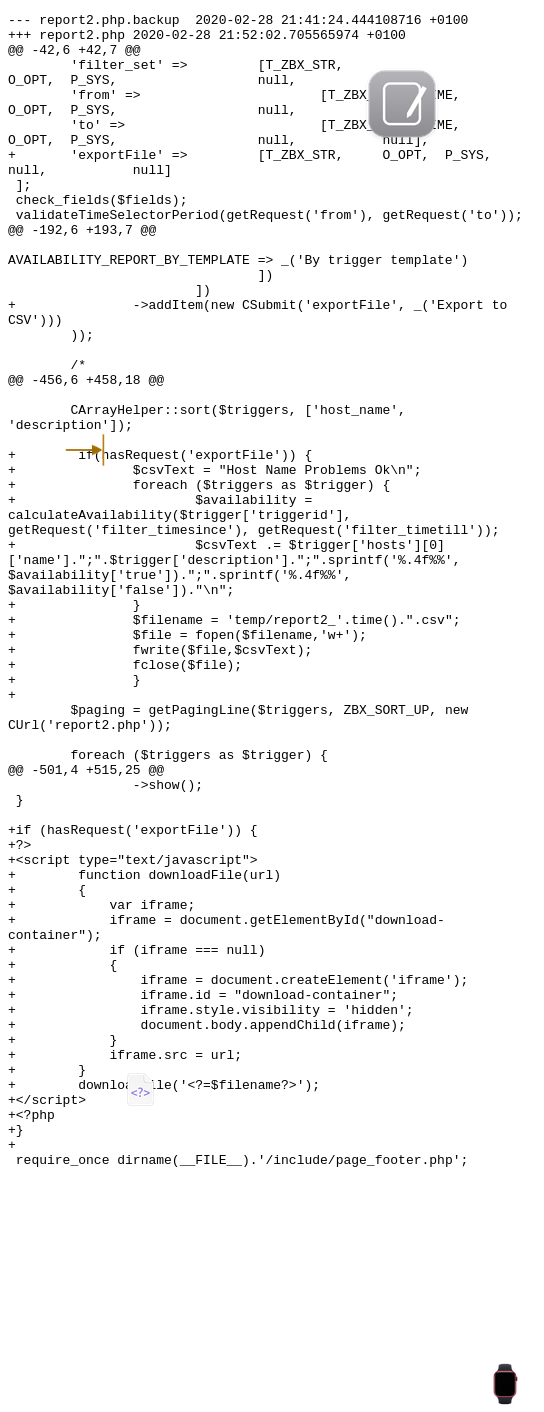 This screenshot has width=544, height=1412. Describe the element at coordinates (85, 450) in the screenshot. I see `go to the last item in a list or sequence` at that location.